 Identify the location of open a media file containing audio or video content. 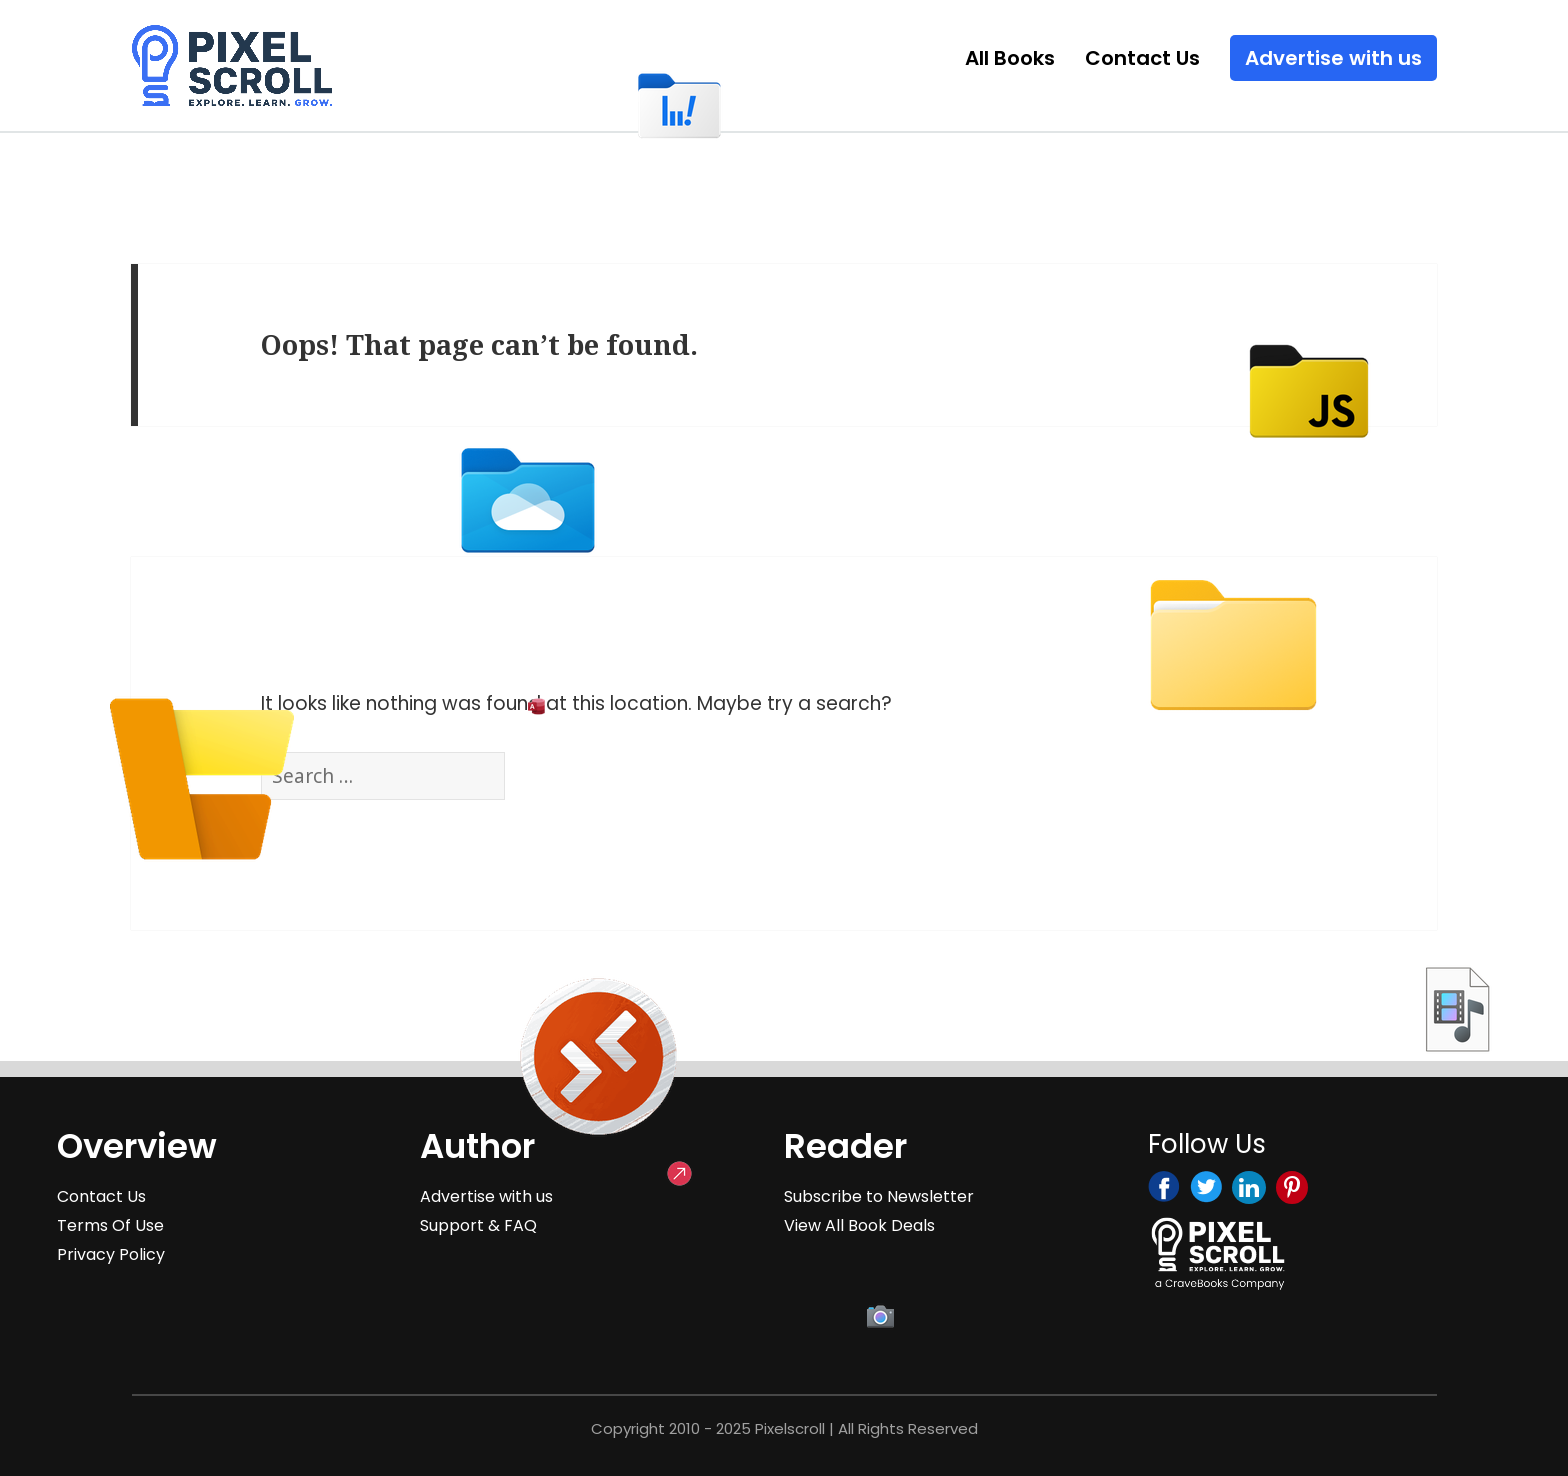
(1457, 1009).